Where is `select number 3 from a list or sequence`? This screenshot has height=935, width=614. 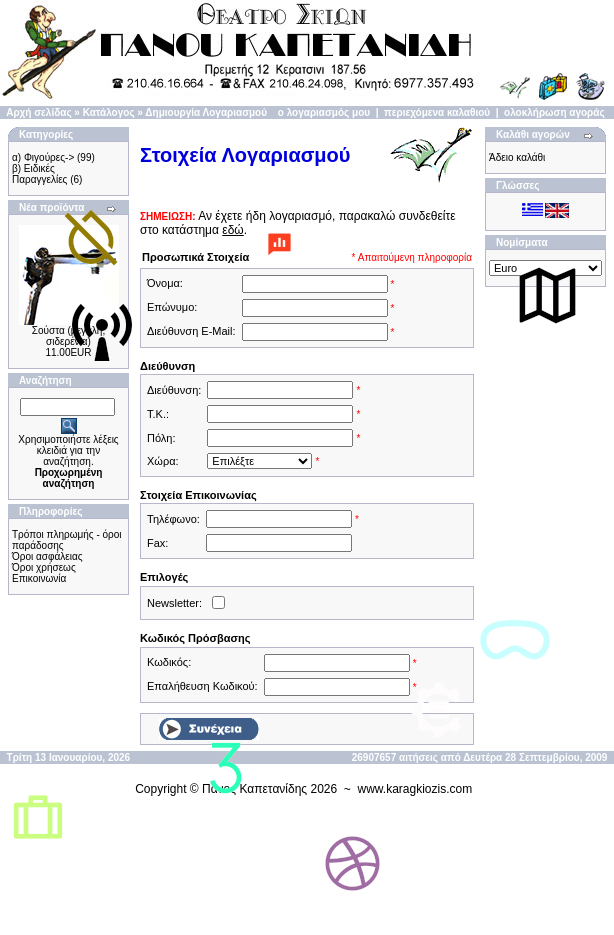
select number 3 from a list or sequence is located at coordinates (225, 767).